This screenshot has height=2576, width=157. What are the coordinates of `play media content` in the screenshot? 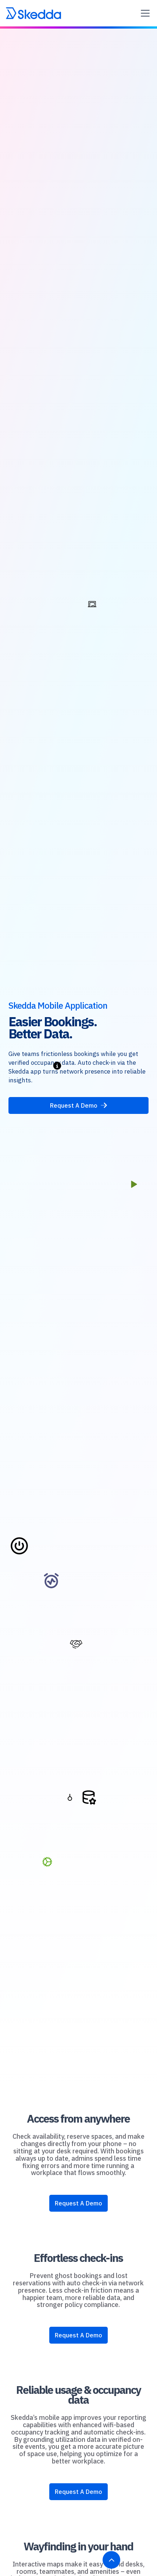 It's located at (133, 1184).